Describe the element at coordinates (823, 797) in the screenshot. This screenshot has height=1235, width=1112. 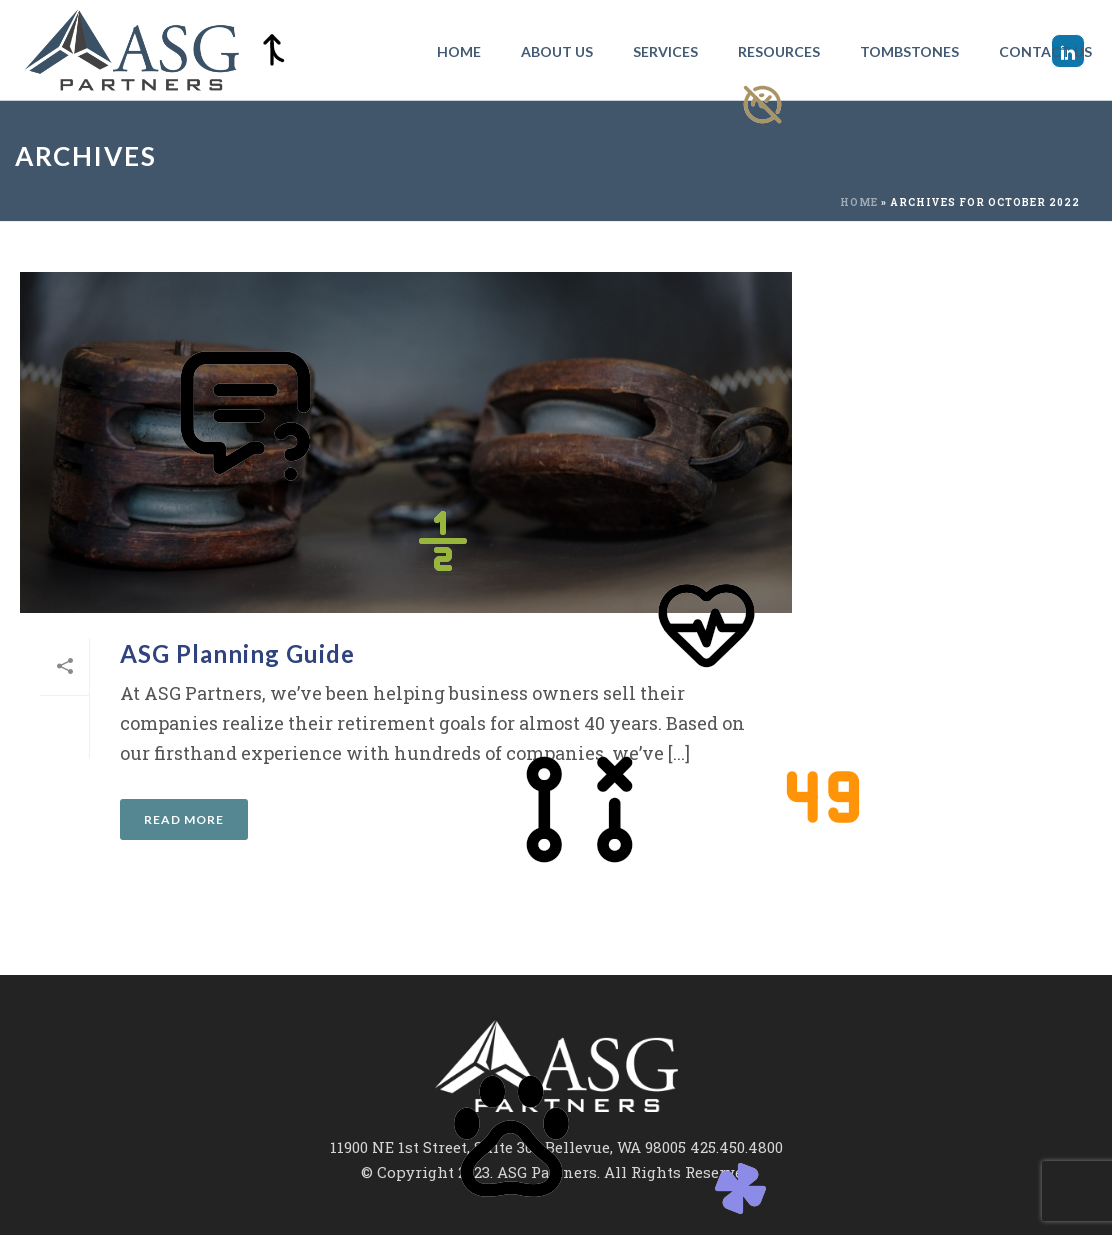
I see `indicates item number 49 in a list or sequence` at that location.